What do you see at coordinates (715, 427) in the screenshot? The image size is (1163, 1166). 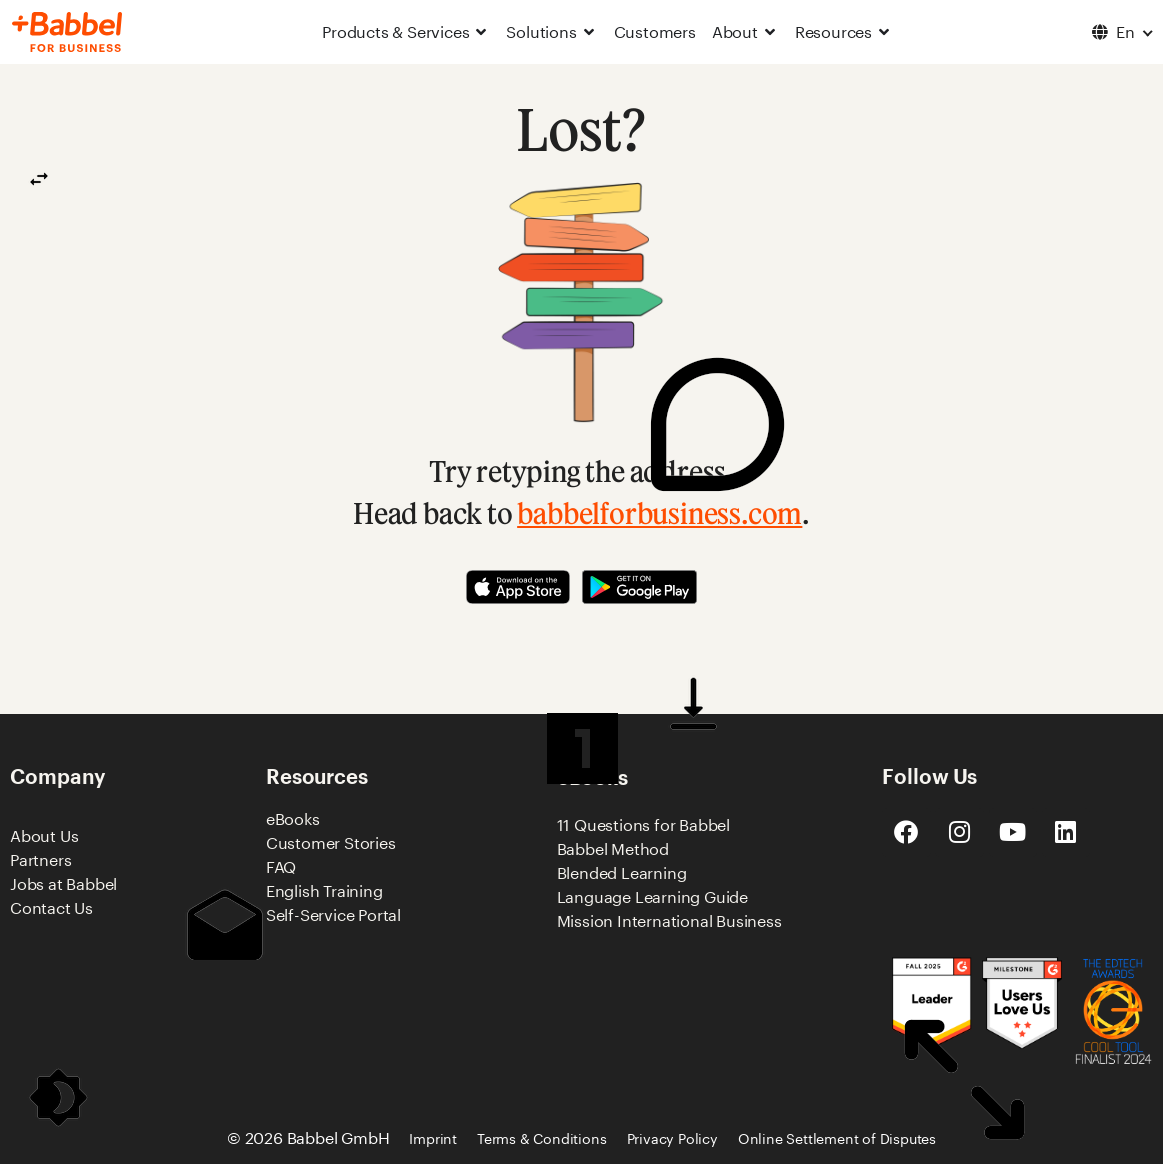 I see `open chat or messaging` at bounding box center [715, 427].